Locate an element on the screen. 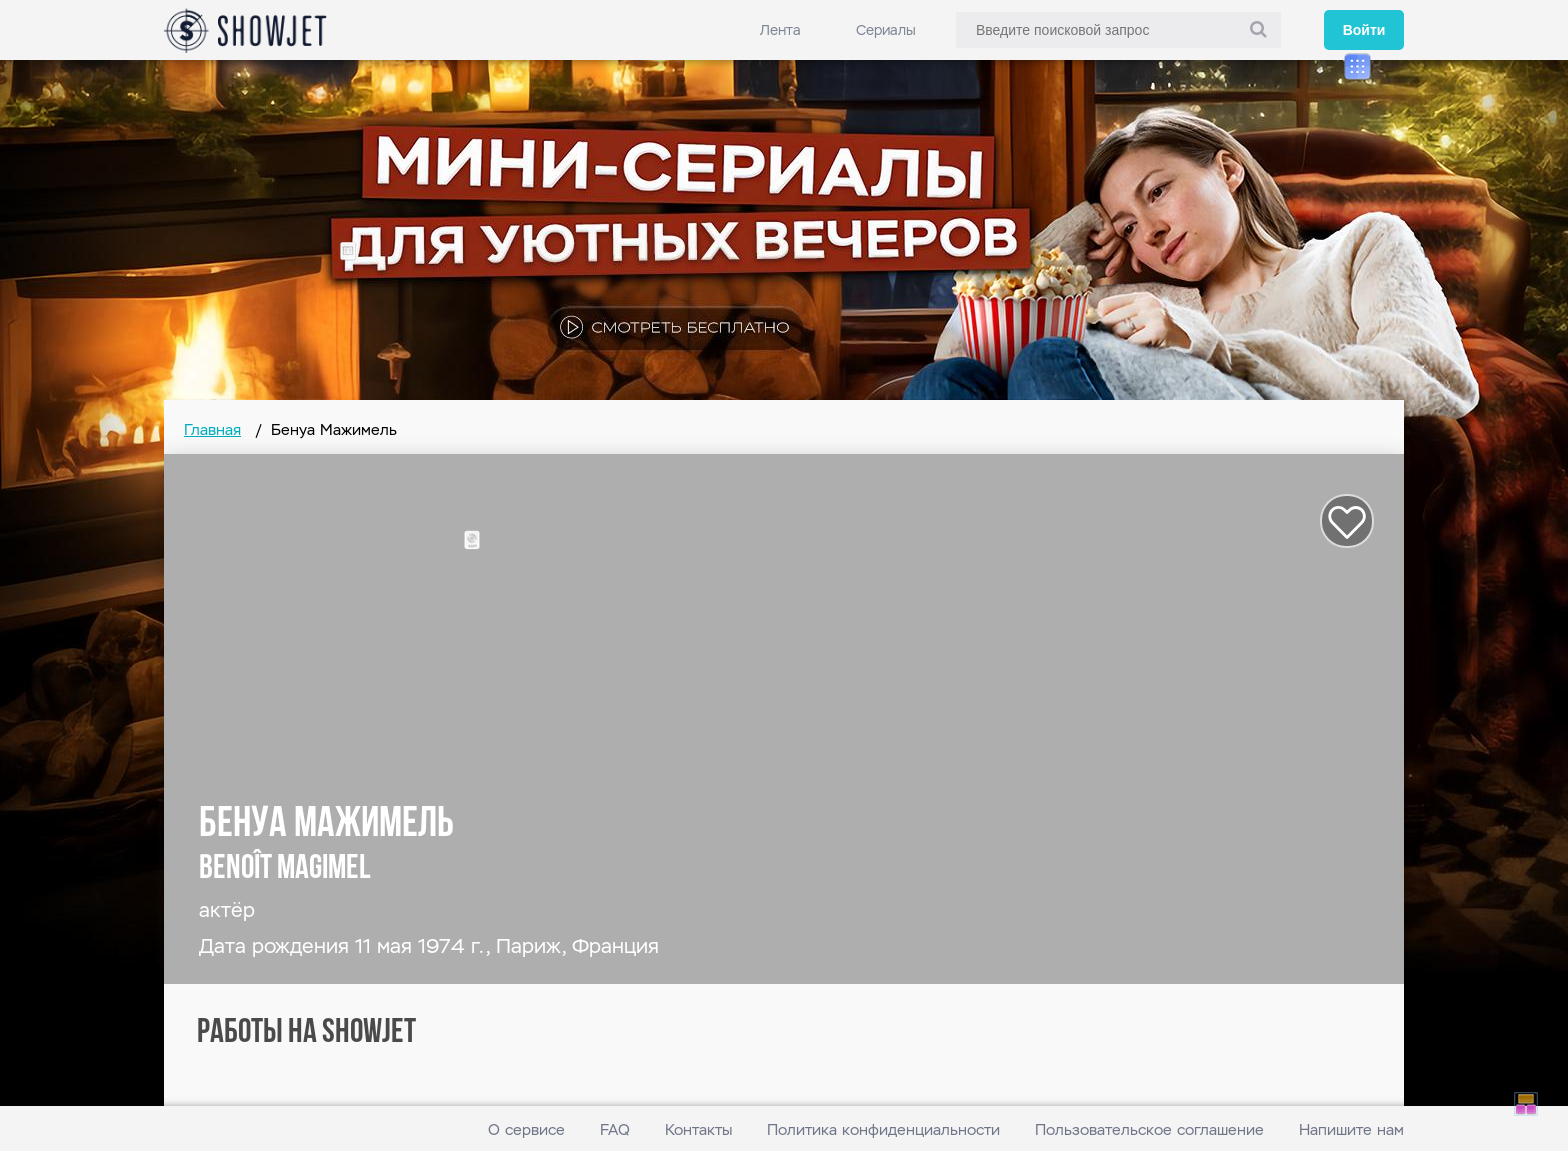 Image resolution: width=1568 pixels, height=1151 pixels. open the app launcher or application grid is located at coordinates (1357, 66).